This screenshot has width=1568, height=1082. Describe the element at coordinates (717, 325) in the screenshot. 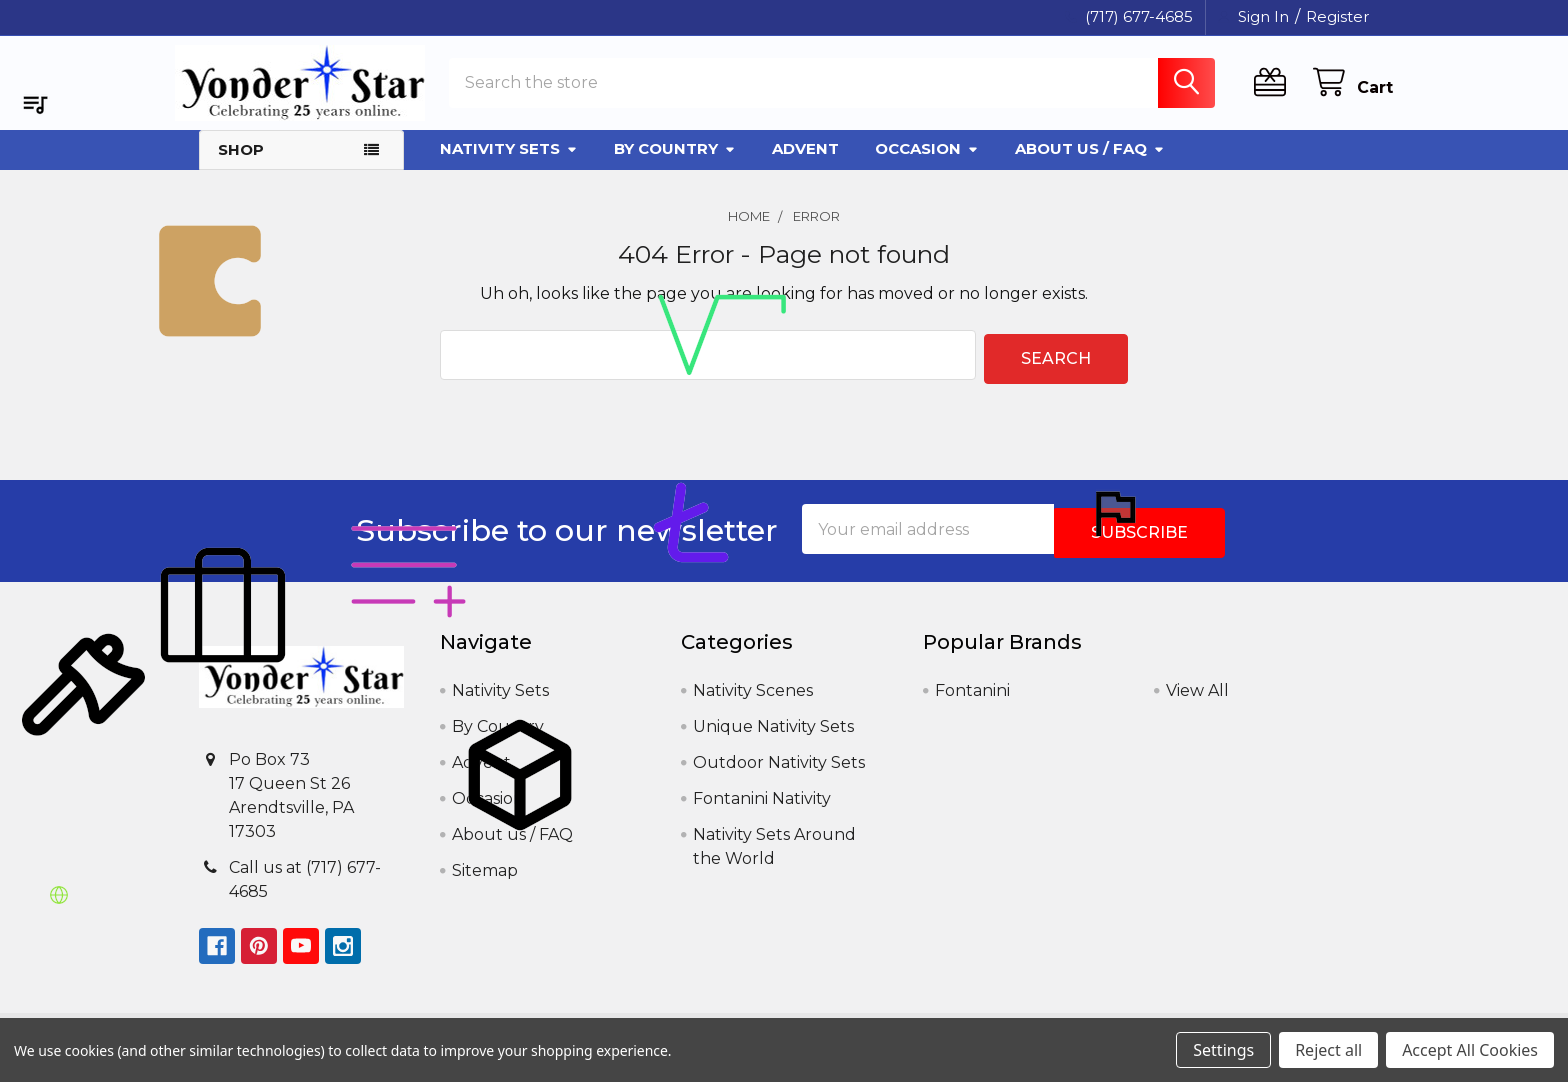

I see `insert a square root symbol` at that location.